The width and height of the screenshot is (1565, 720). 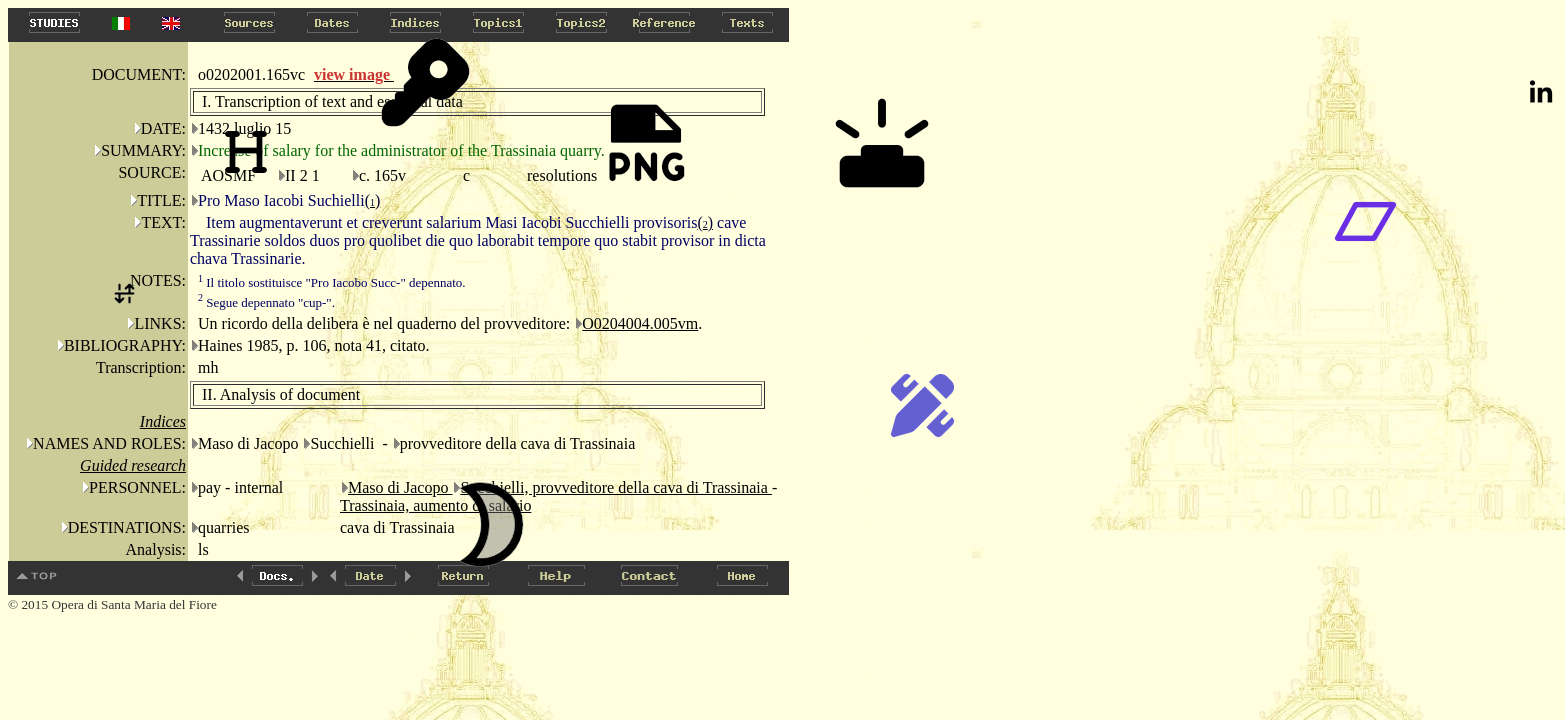 I want to click on indicates a PNG image file, so click(x=646, y=146).